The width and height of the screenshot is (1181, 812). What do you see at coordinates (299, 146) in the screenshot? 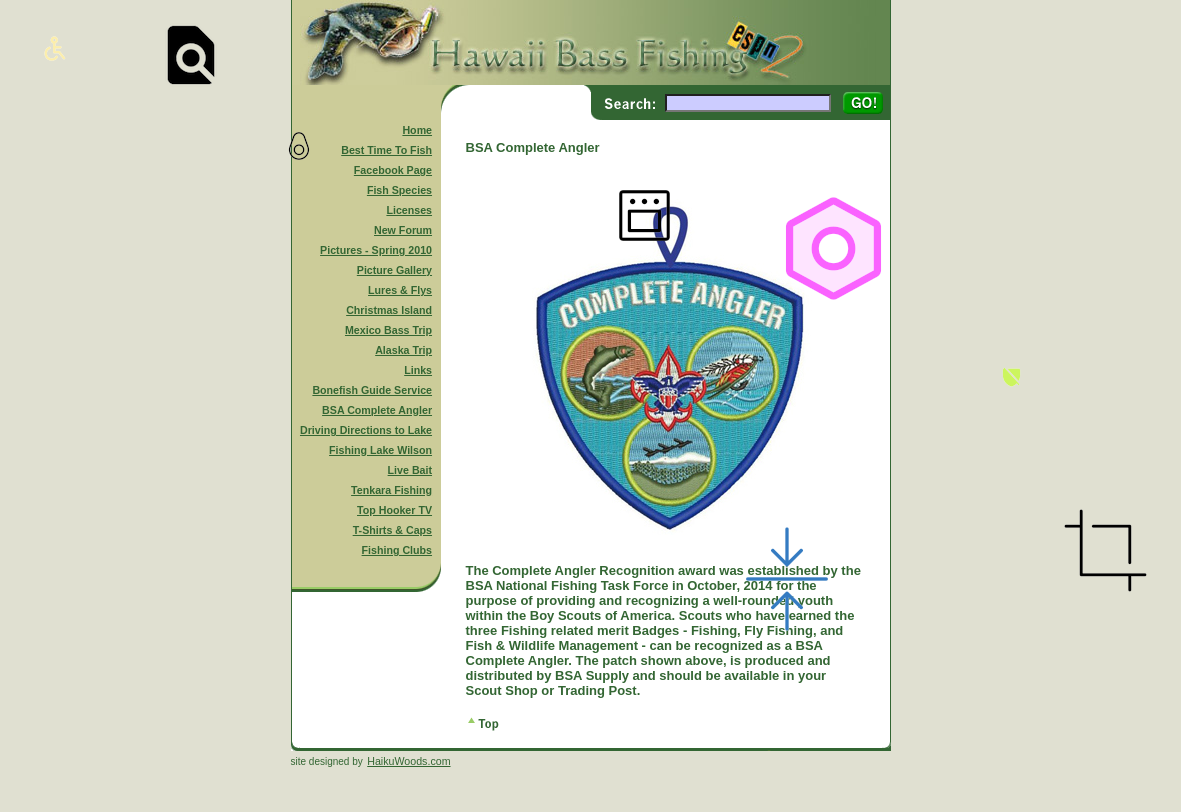
I see `browse healthy food or recipe options` at bounding box center [299, 146].